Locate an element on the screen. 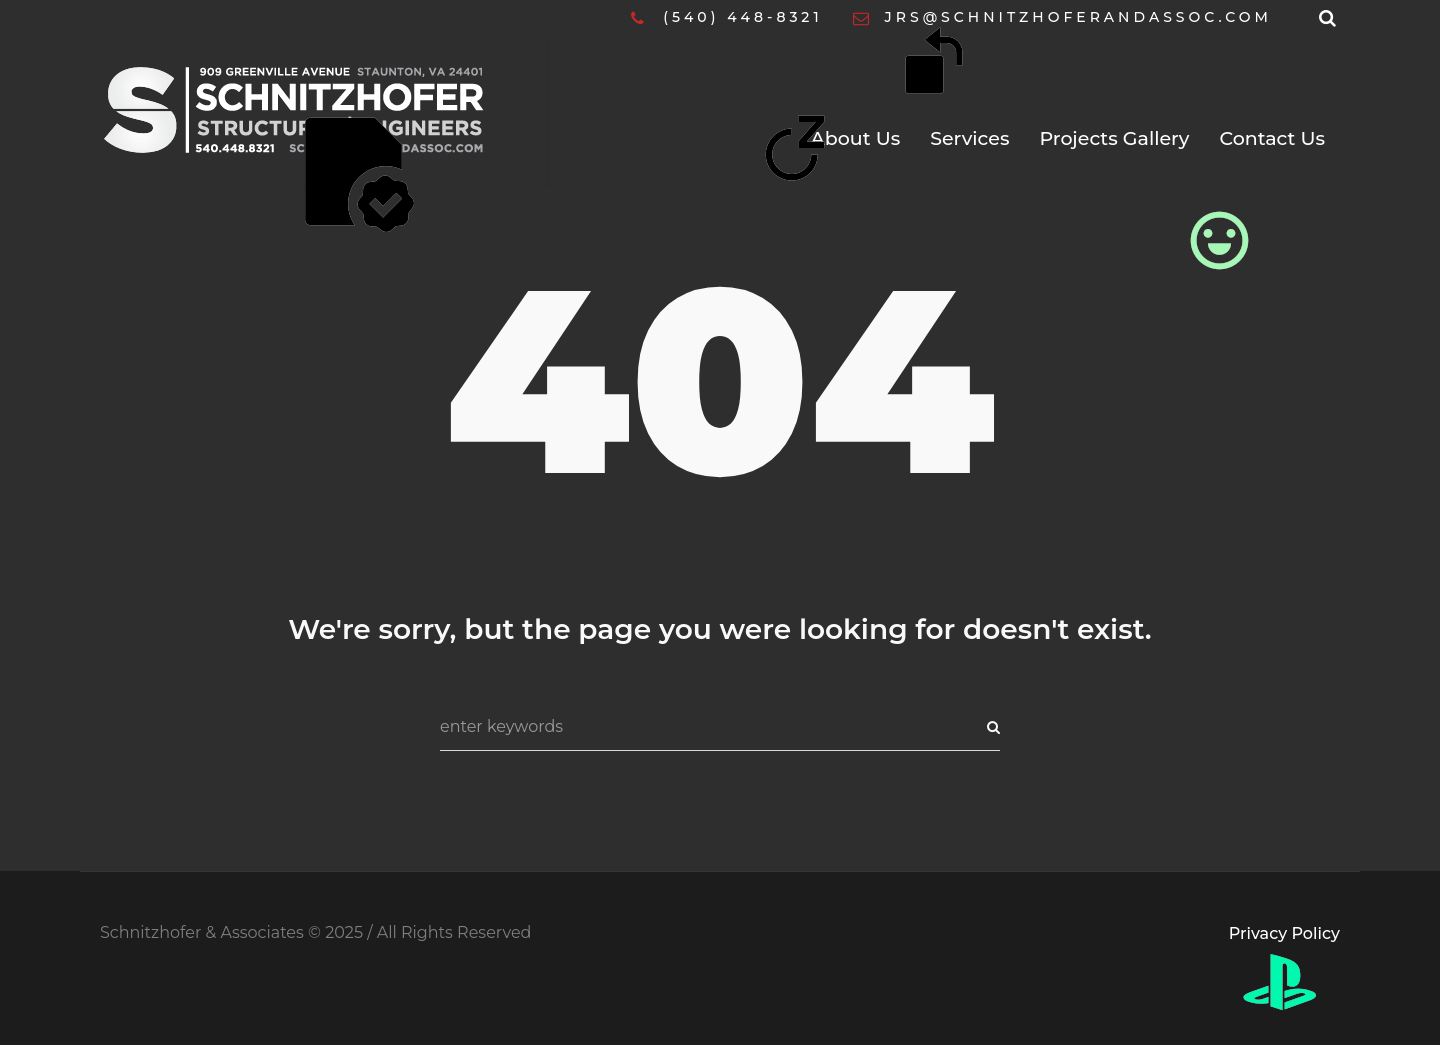  view verified contract or document is located at coordinates (353, 171).